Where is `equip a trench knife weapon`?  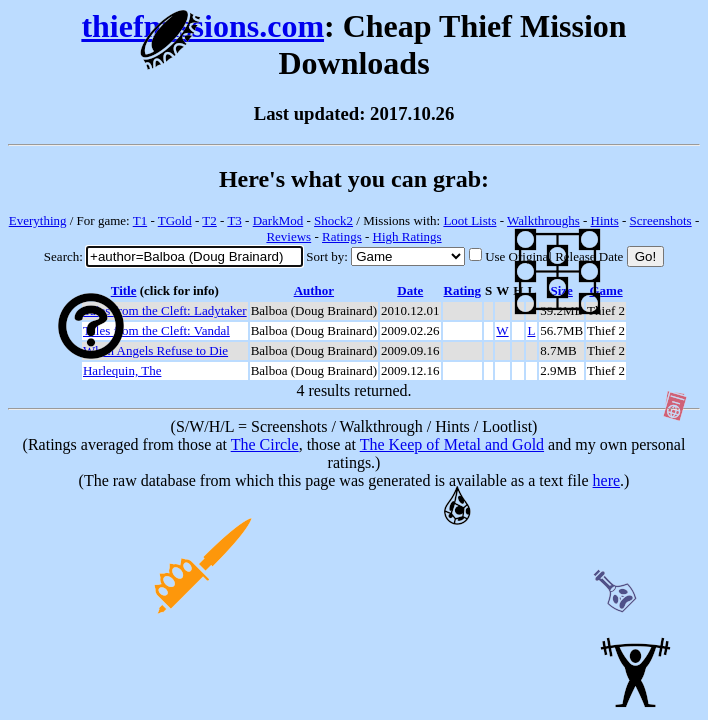
equip a trench knife weapon is located at coordinates (203, 566).